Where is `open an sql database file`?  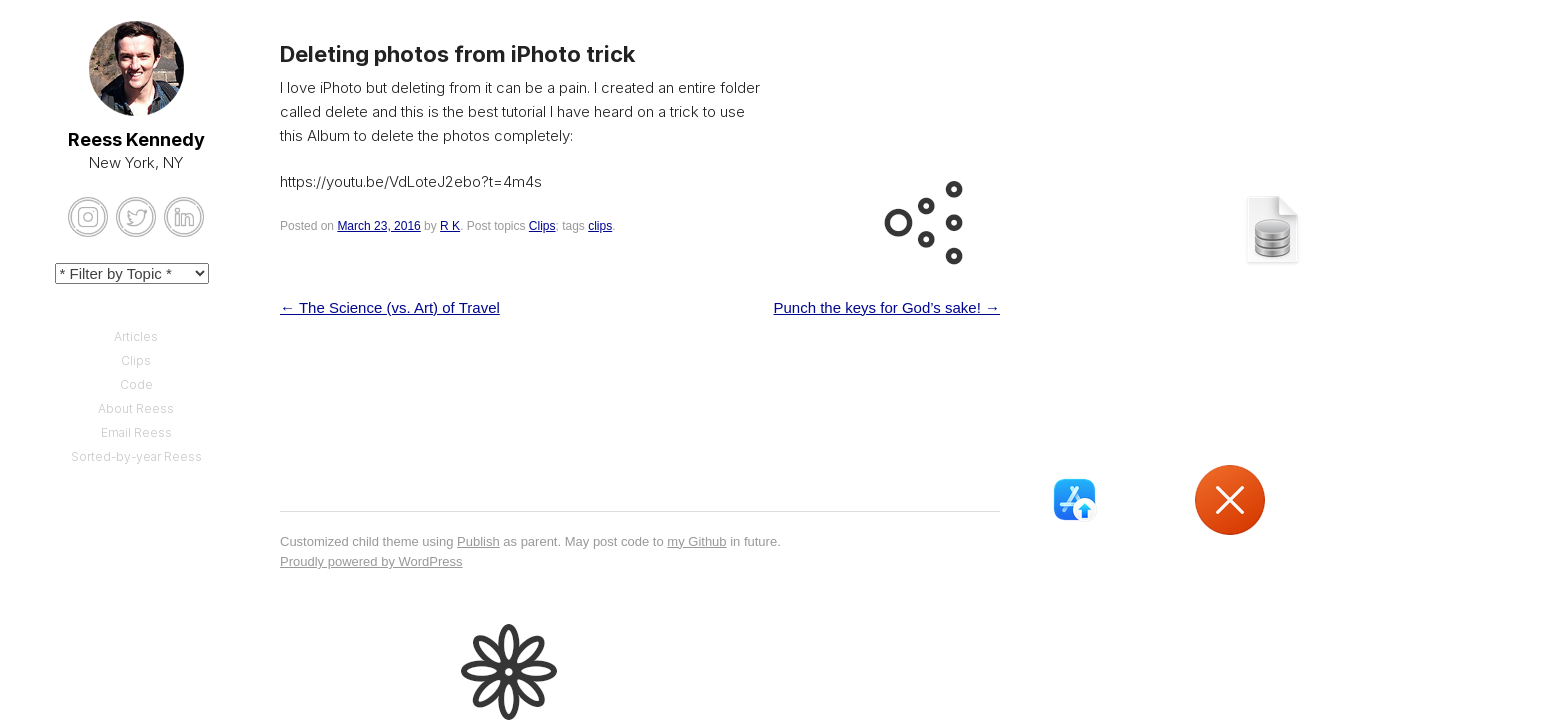
open an sql database file is located at coordinates (1272, 230).